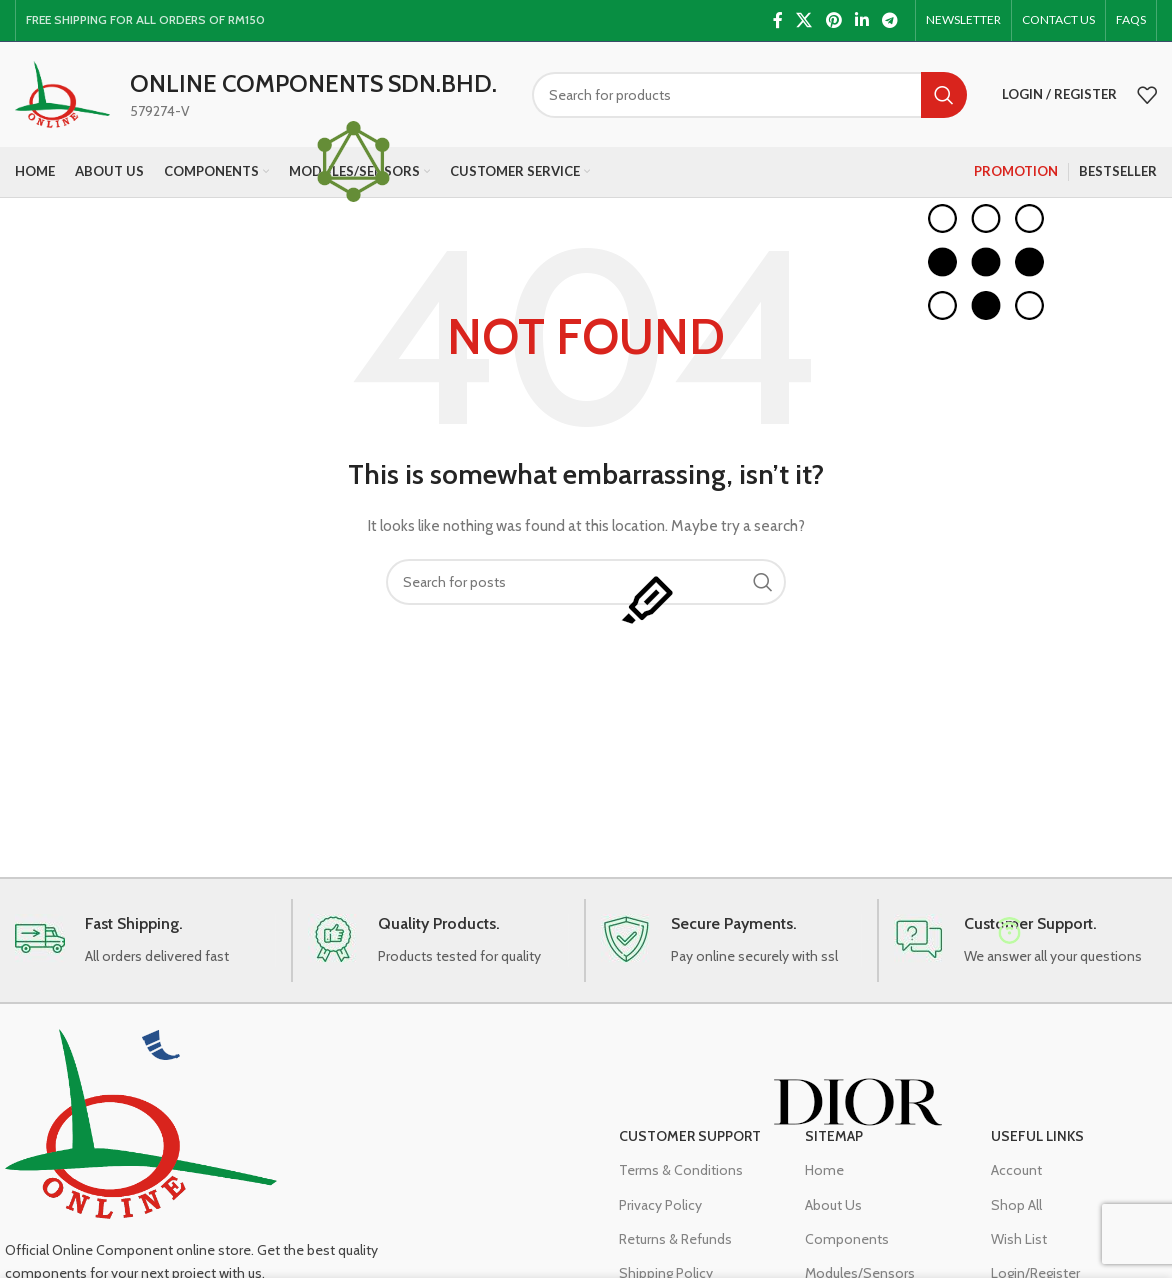  Describe the element at coordinates (986, 262) in the screenshot. I see `open tailscale vpn settings` at that location.